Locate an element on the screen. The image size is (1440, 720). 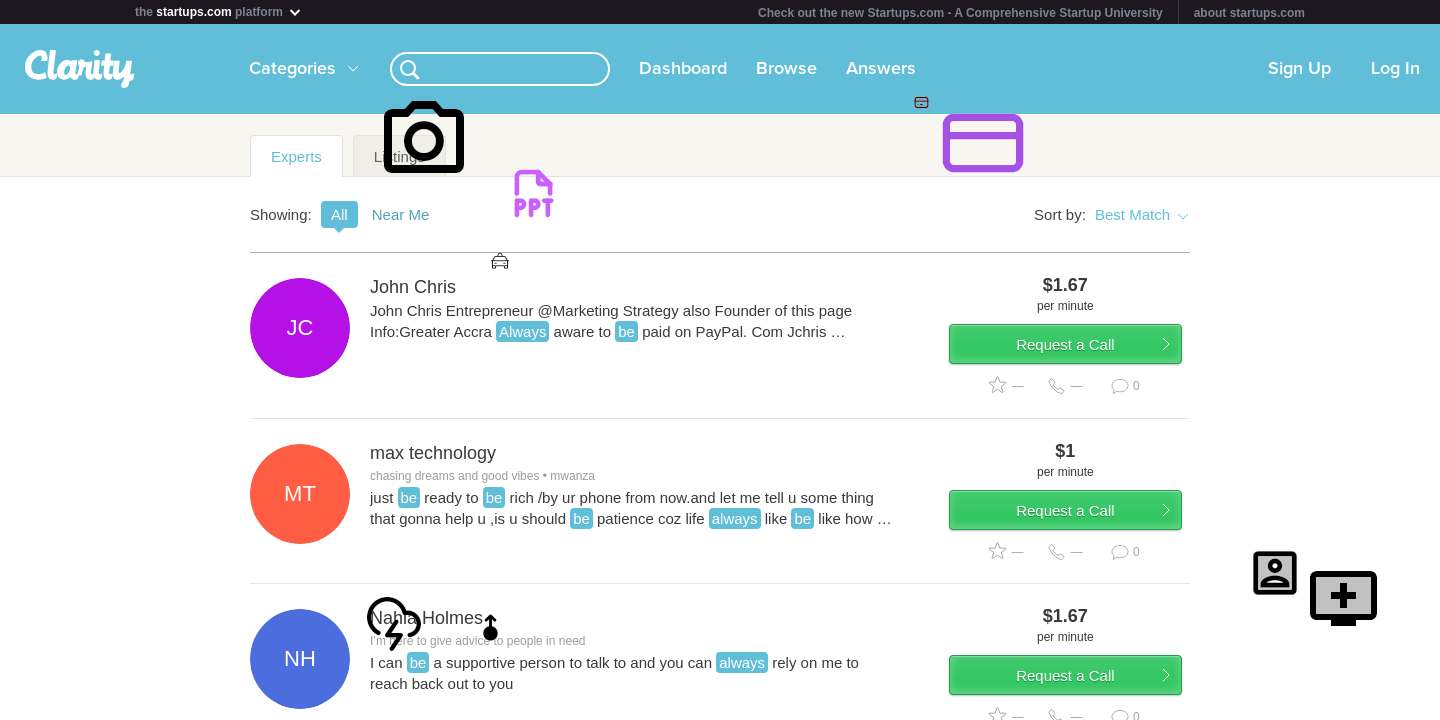
PowerPoint file type indicator is located at coordinates (533, 193).